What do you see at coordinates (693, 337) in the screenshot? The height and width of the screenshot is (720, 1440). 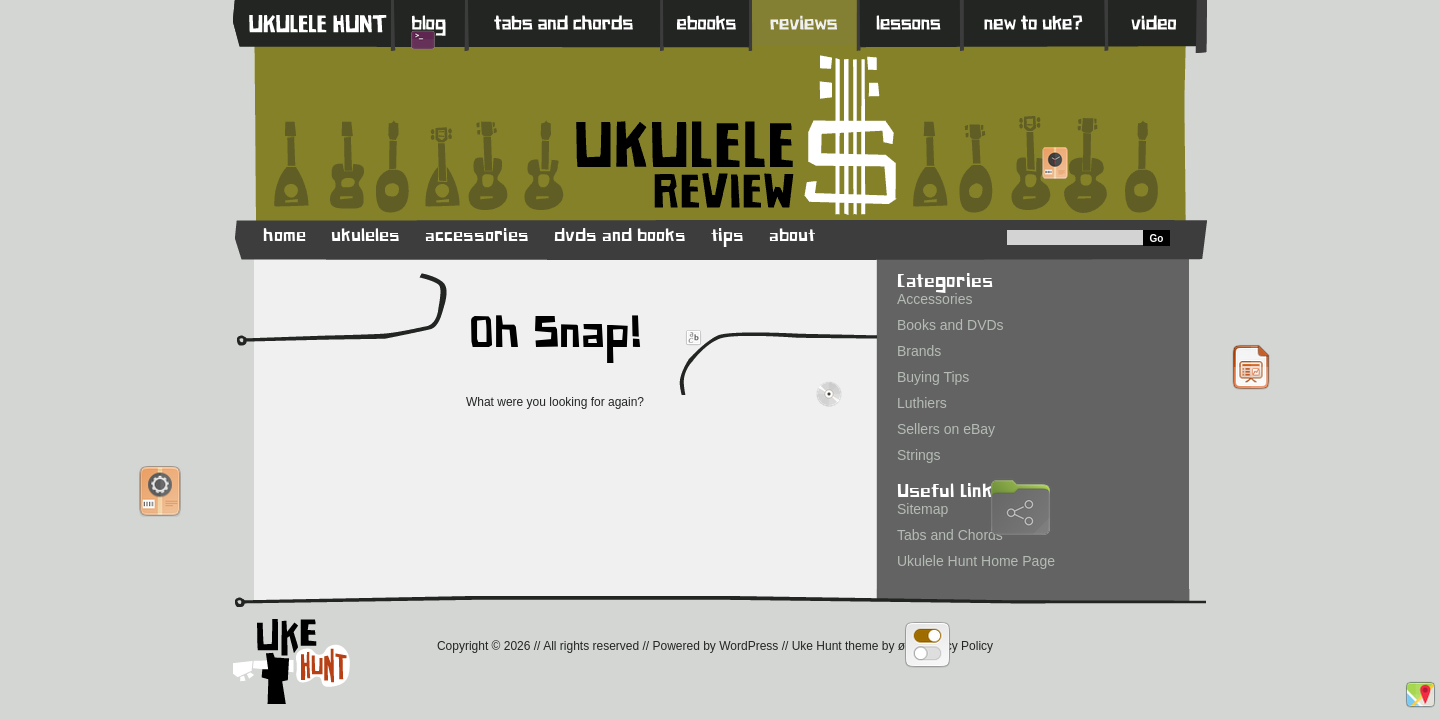 I see `access font and typography settings` at bounding box center [693, 337].